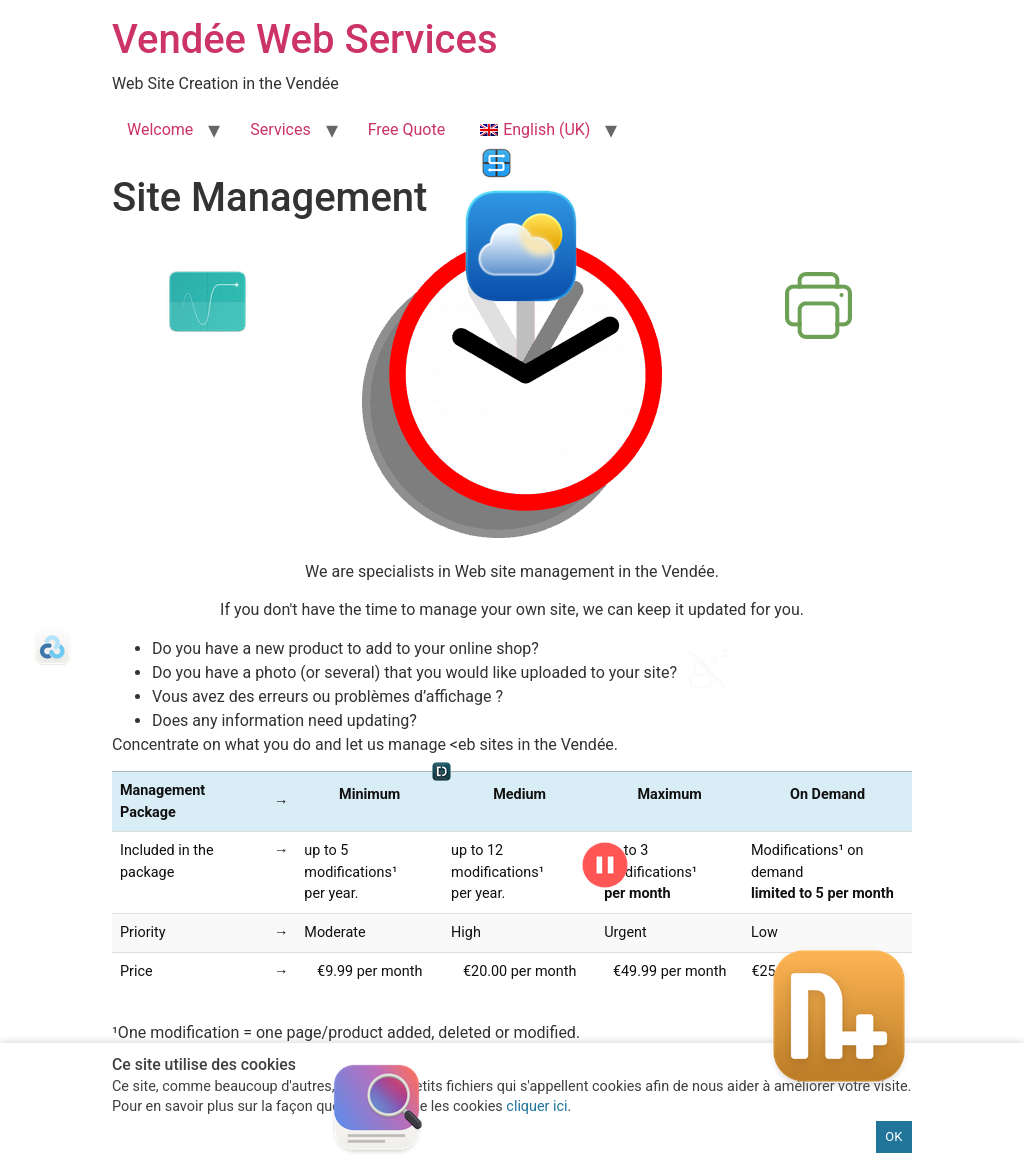 This screenshot has width=1024, height=1165. I want to click on open nicotine+ peer-to-peer file sharing client, so click(839, 1016).